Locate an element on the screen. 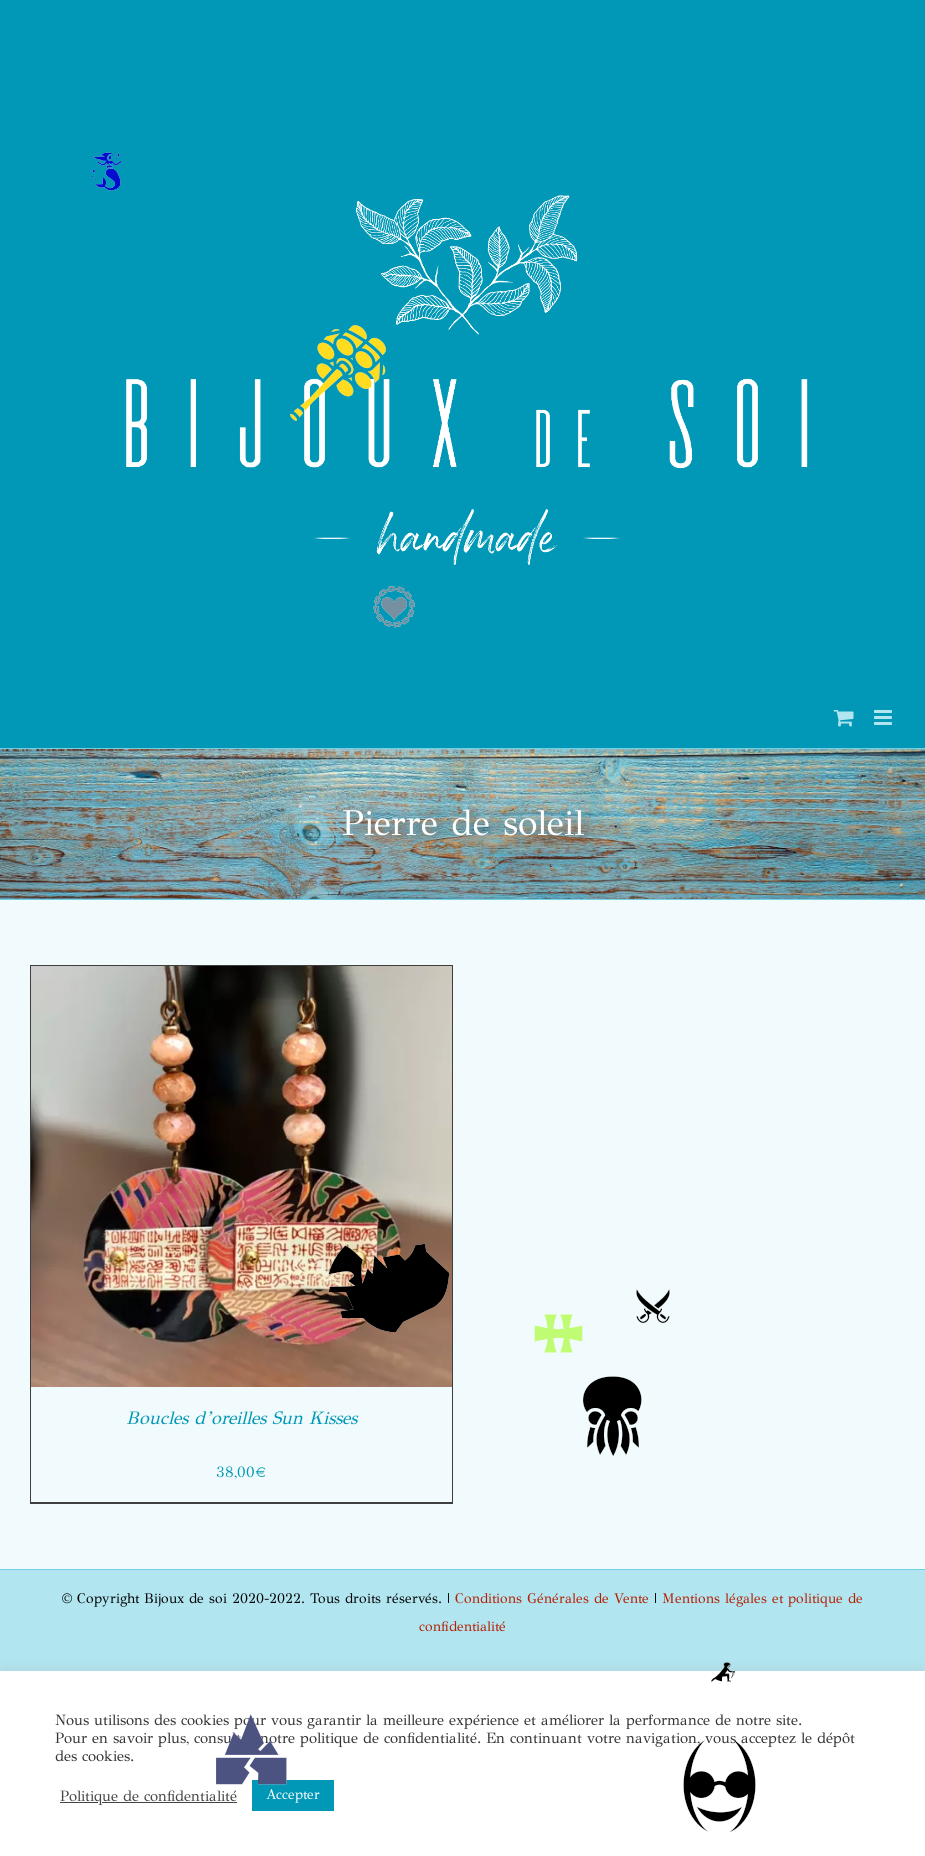 This screenshot has width=925, height=1856. explore valley or mountain terrain is located at coordinates (251, 1749).